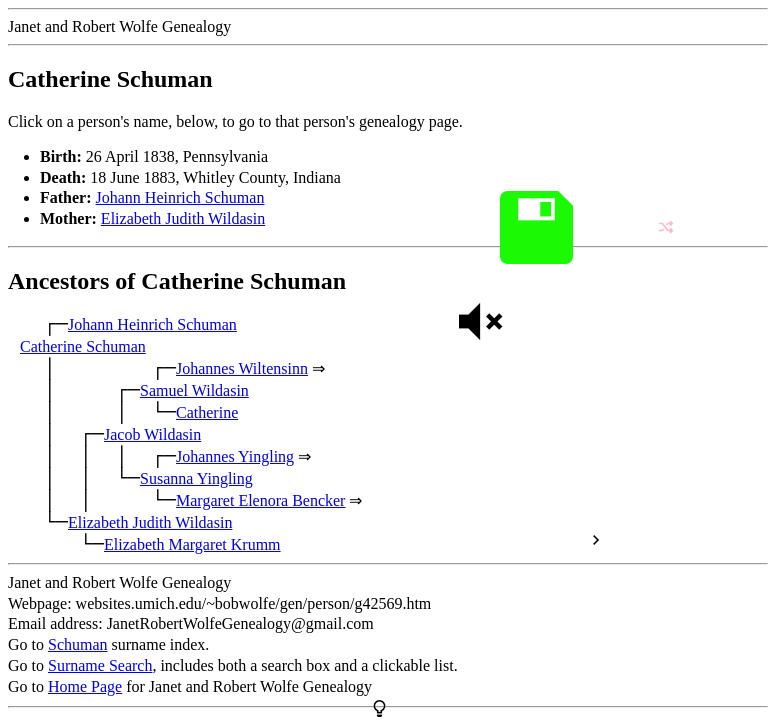  I want to click on mute audio or sound, so click(482, 321).